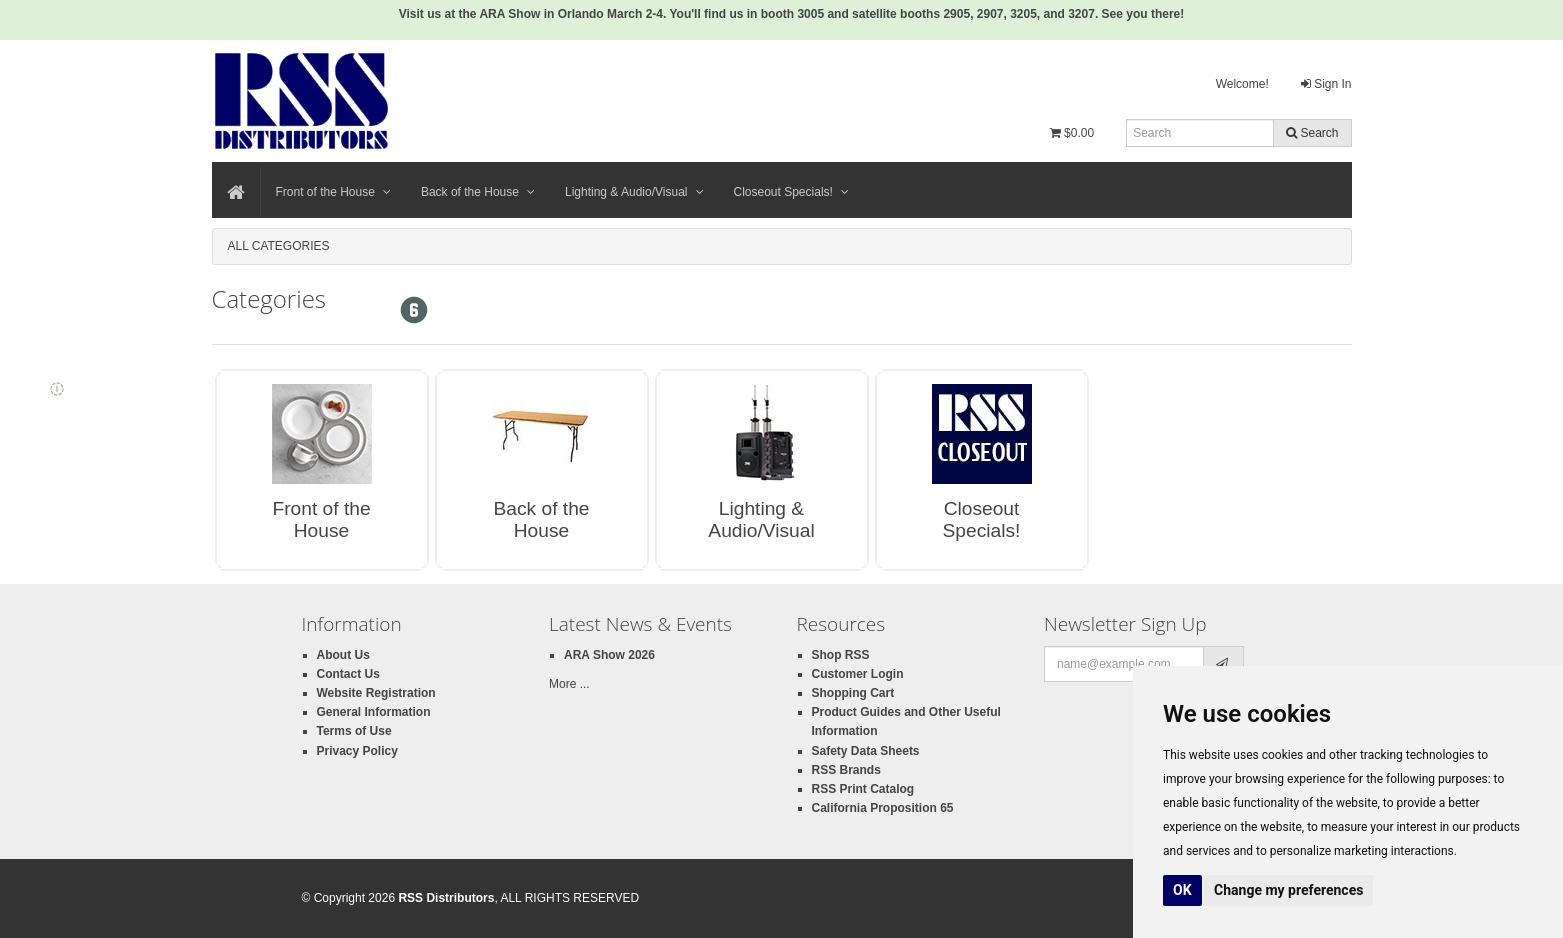 The image size is (1563, 938). I want to click on indicates step 6 in a numbered process, so click(414, 310).